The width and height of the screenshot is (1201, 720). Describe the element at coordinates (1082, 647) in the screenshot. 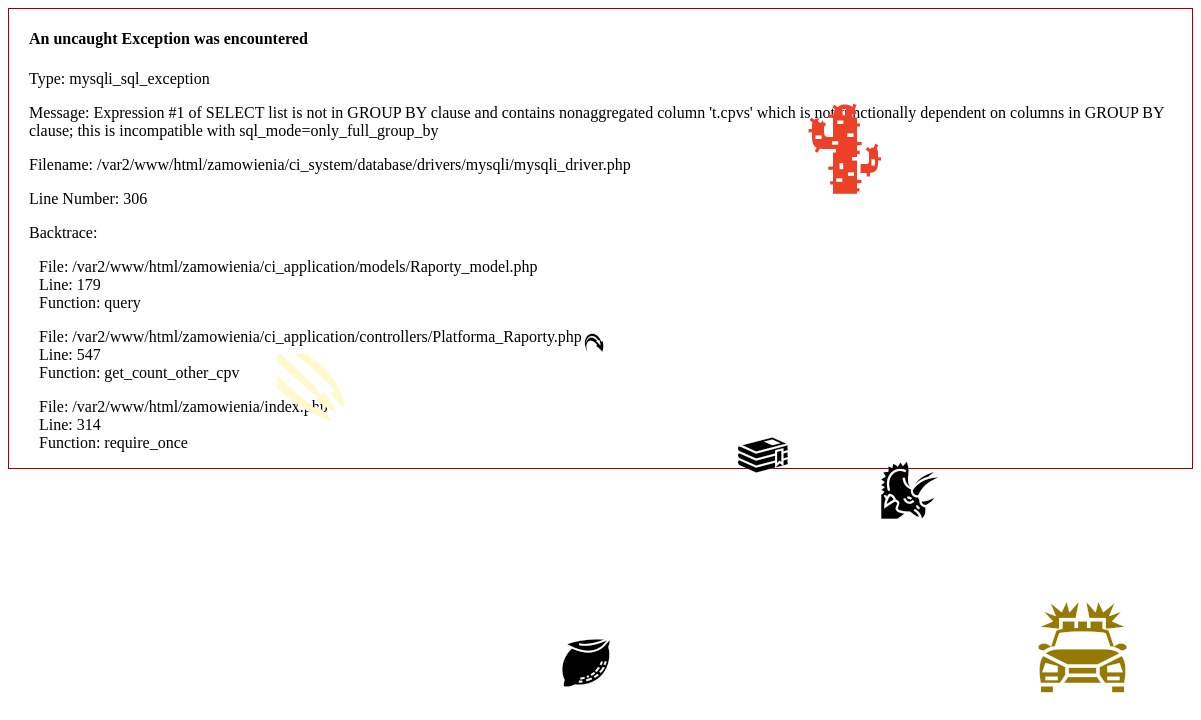

I see `indicates police or emergency services in a game` at that location.